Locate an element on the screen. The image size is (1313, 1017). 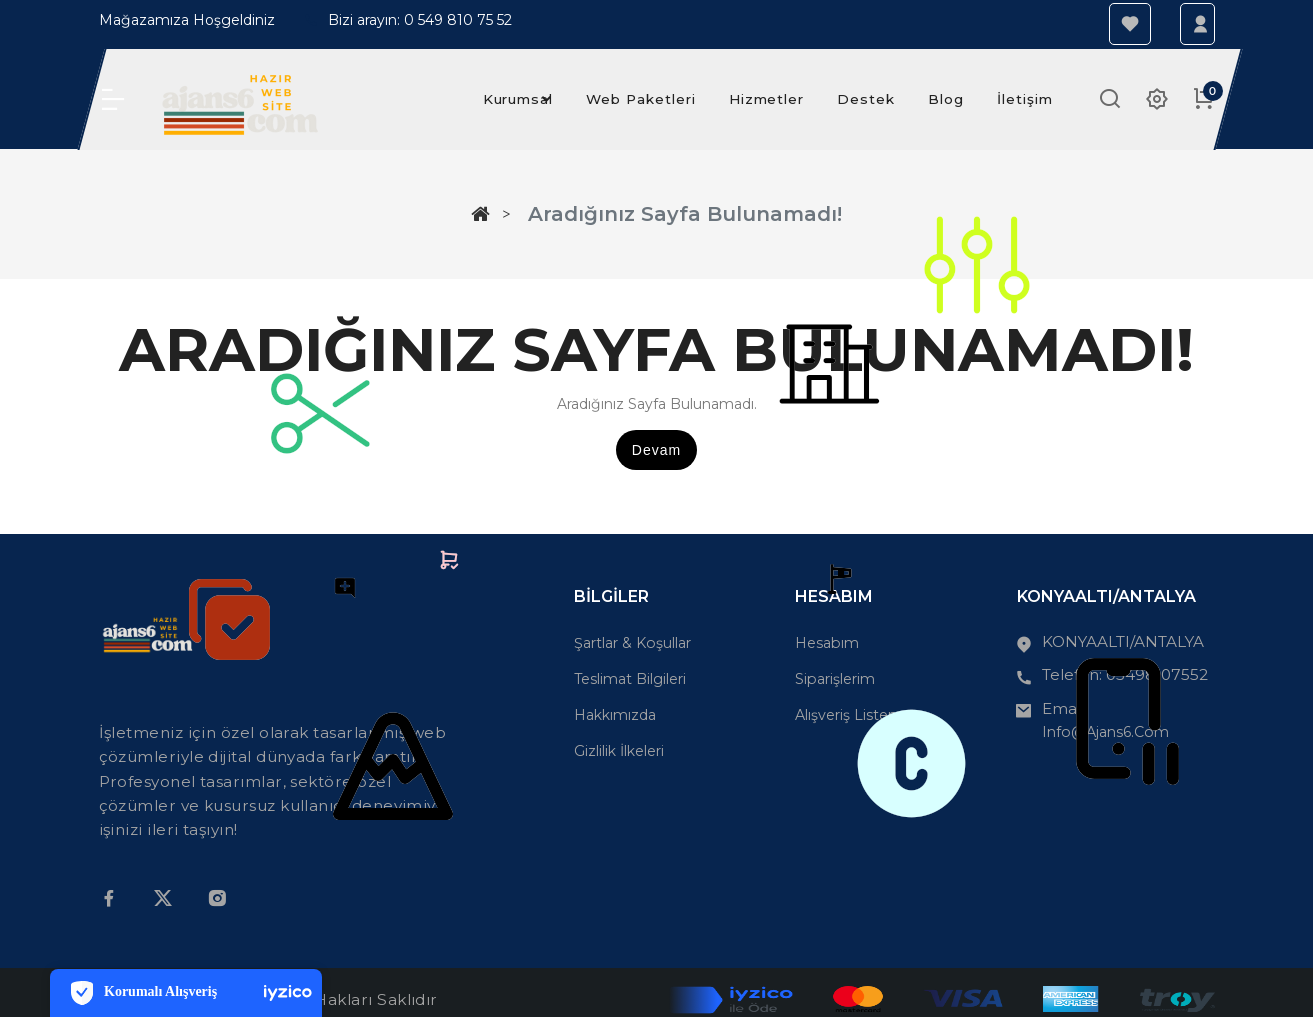
content copied to clipboard successfully is located at coordinates (229, 619).